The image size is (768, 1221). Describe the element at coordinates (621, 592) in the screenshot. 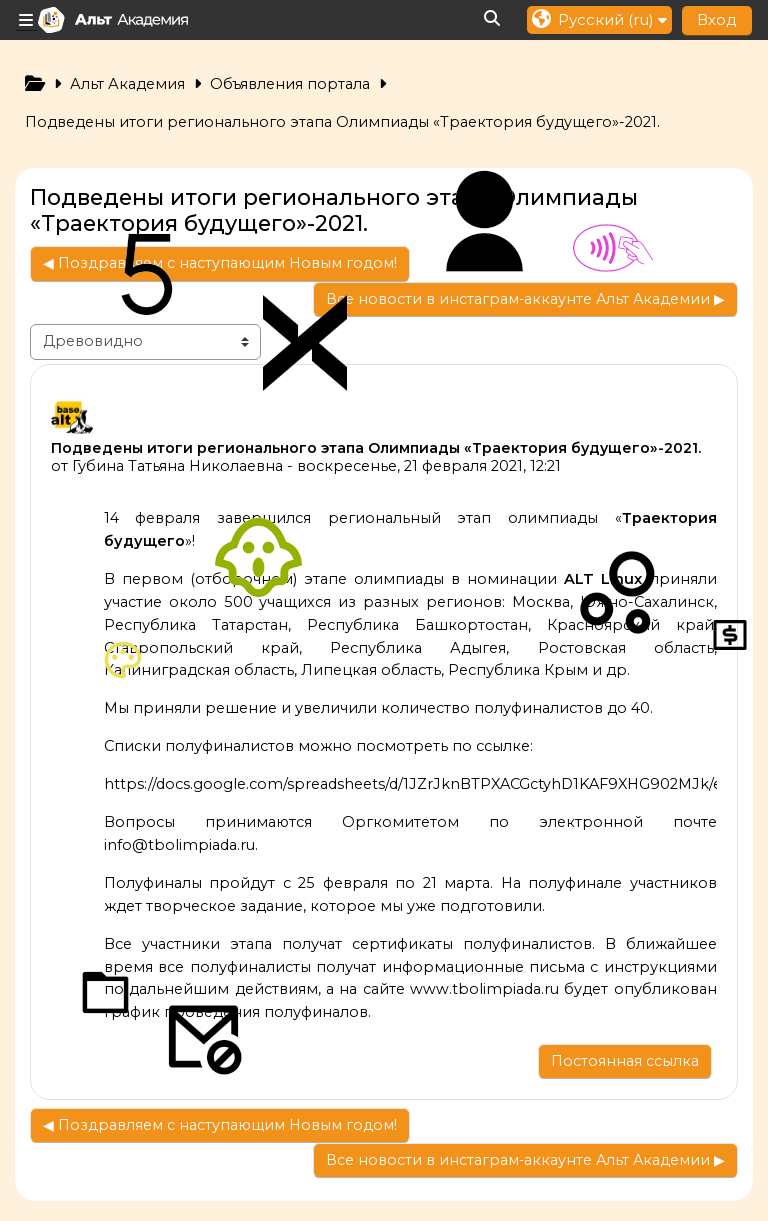

I see `view bubble chart visualization` at that location.